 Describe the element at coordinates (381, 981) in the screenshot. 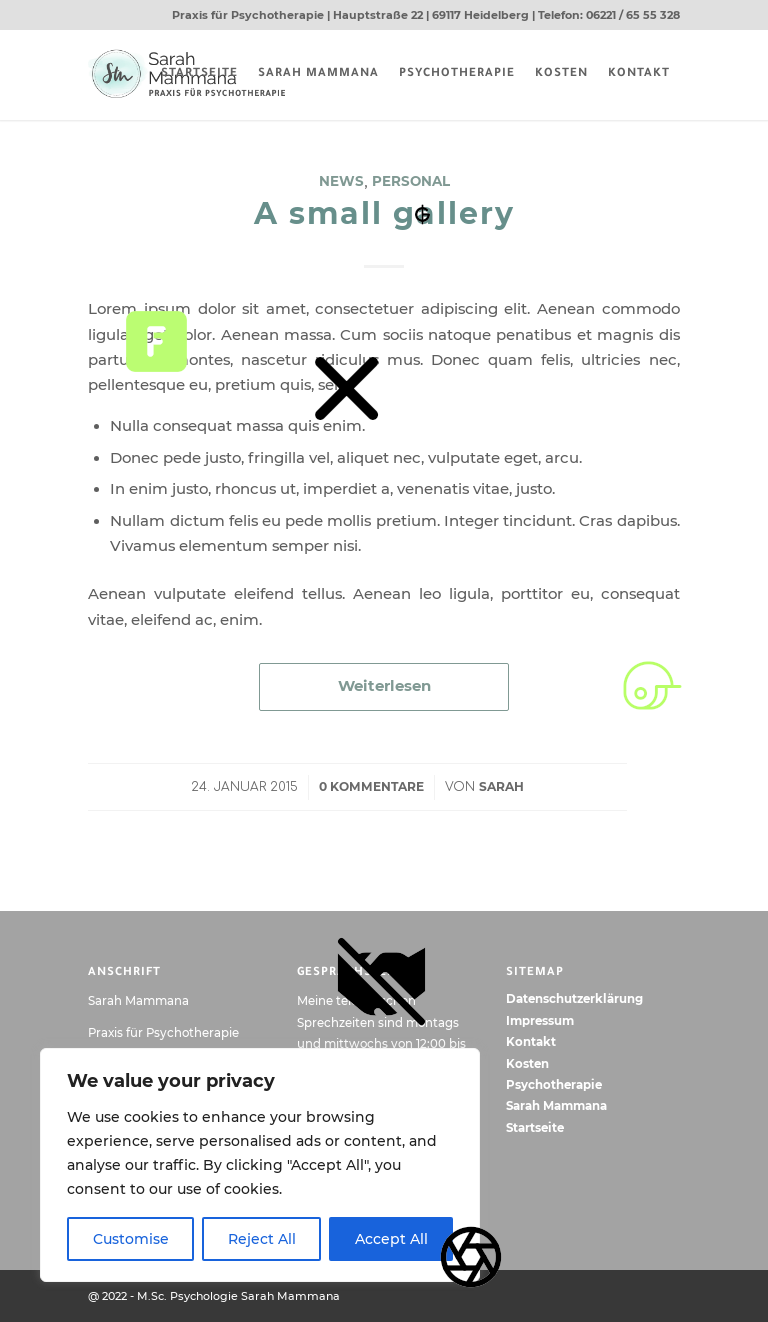

I see `indicates agreement or partnership is cancelled` at that location.